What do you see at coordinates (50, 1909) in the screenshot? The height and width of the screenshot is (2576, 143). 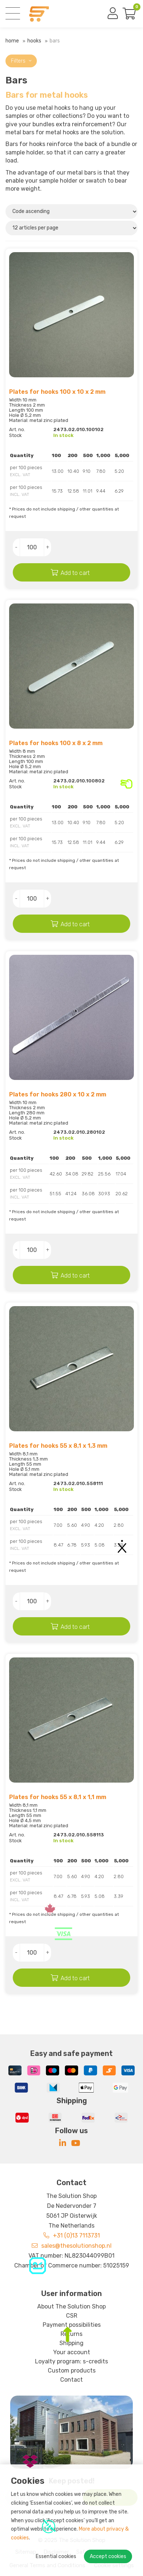 I see `represents Canada or Canadian content` at bounding box center [50, 1909].